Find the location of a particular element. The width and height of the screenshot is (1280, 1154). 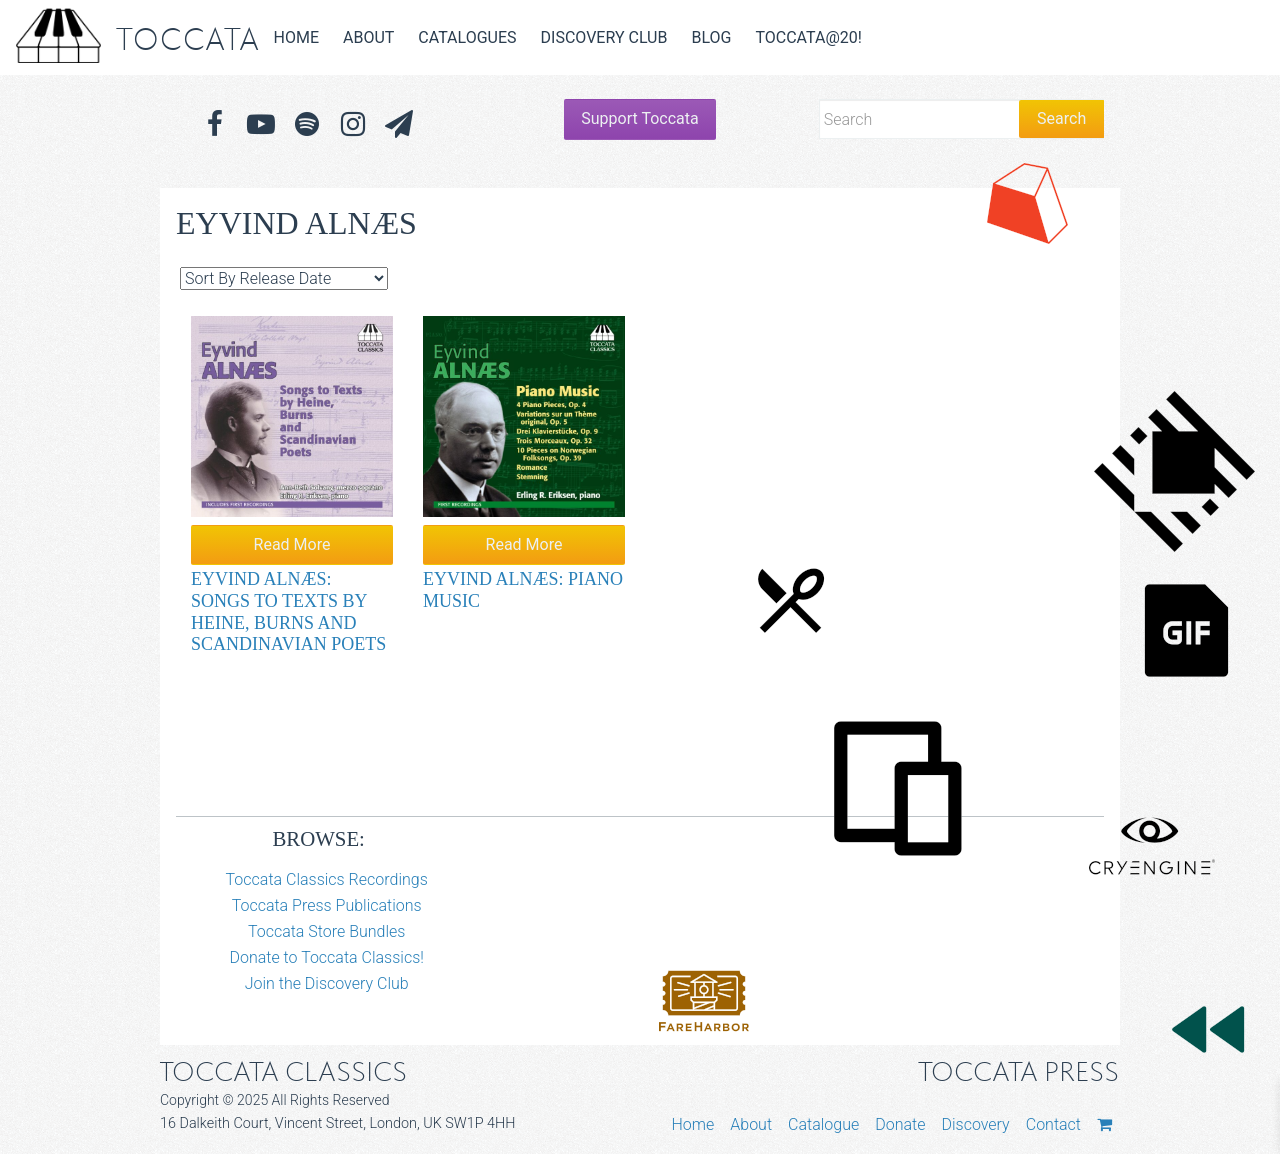

attach a GIF file is located at coordinates (1186, 630).